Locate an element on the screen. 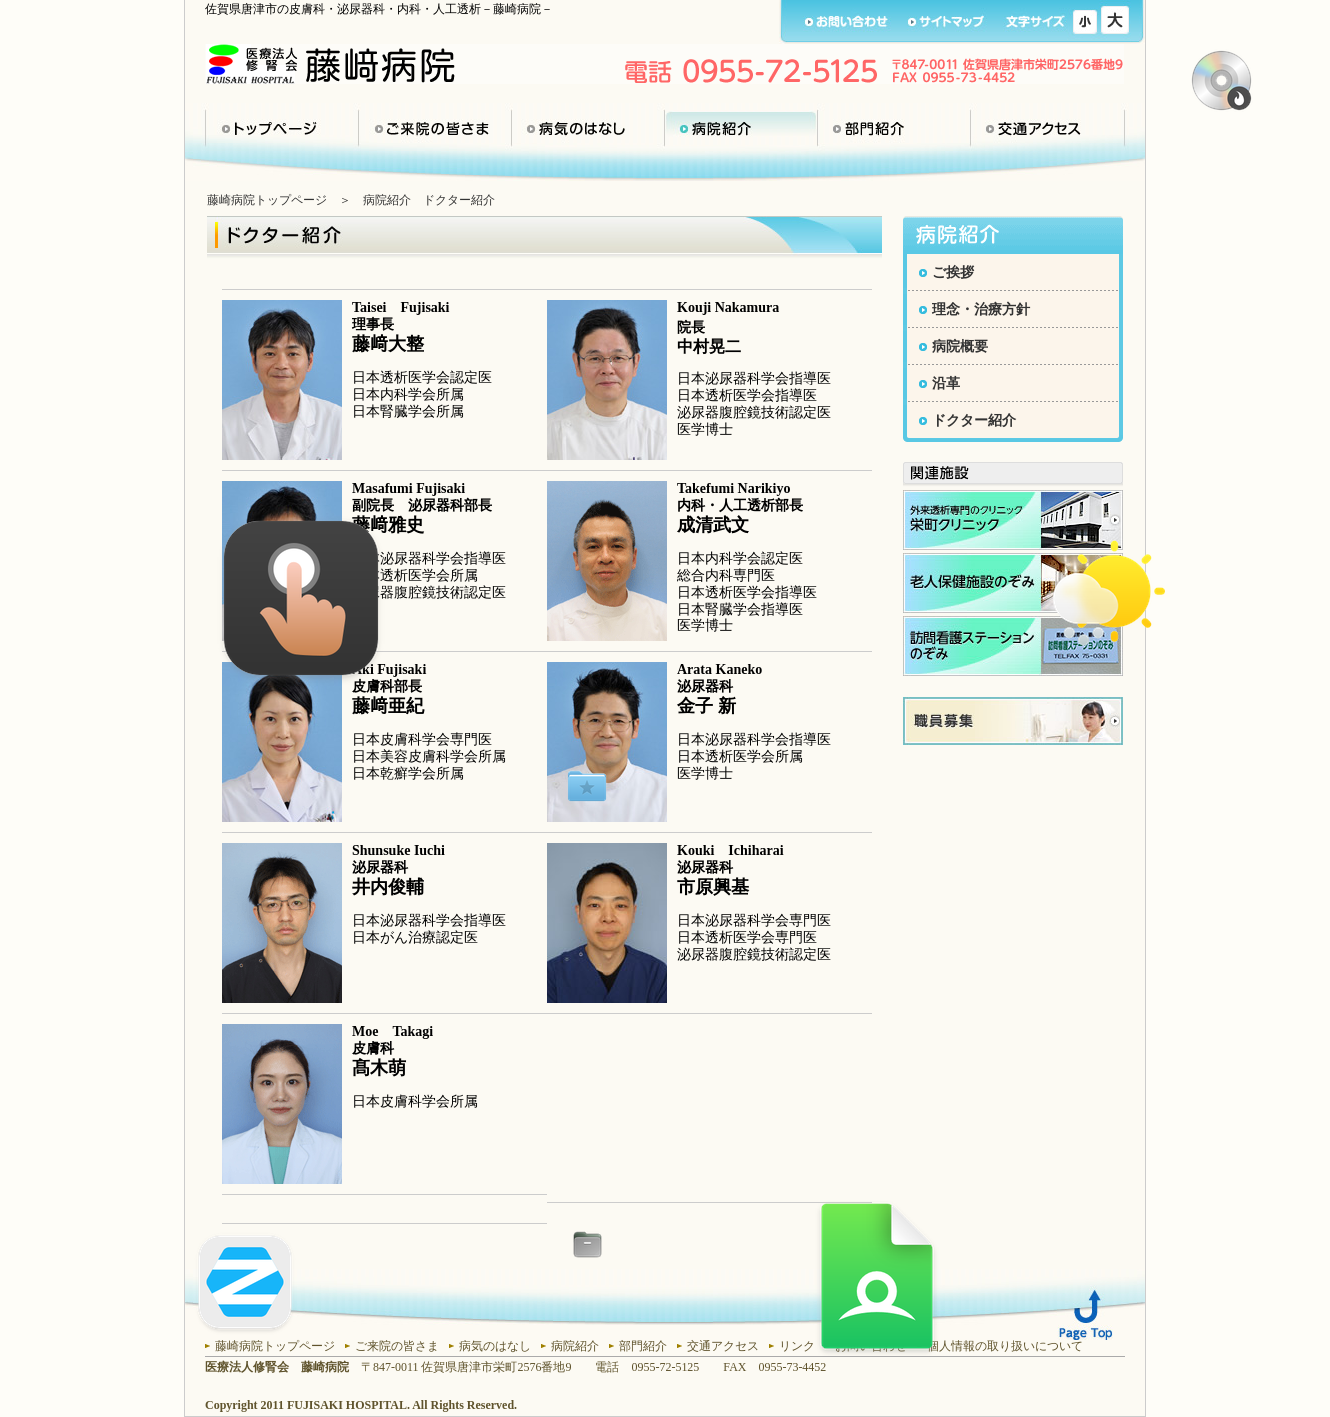 The width and height of the screenshot is (1330, 1417). indicates scattered snow showers during daytime is located at coordinates (1109, 593).